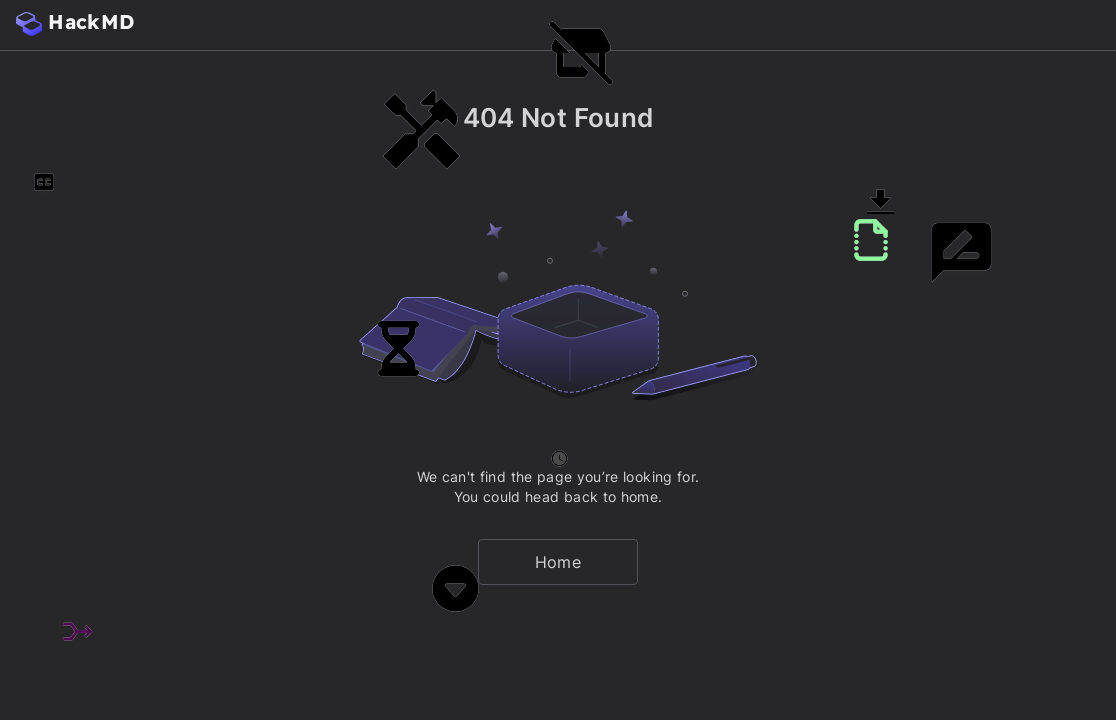 This screenshot has width=1116, height=720. What do you see at coordinates (455, 588) in the screenshot?
I see `expand dropdown menu` at bounding box center [455, 588].